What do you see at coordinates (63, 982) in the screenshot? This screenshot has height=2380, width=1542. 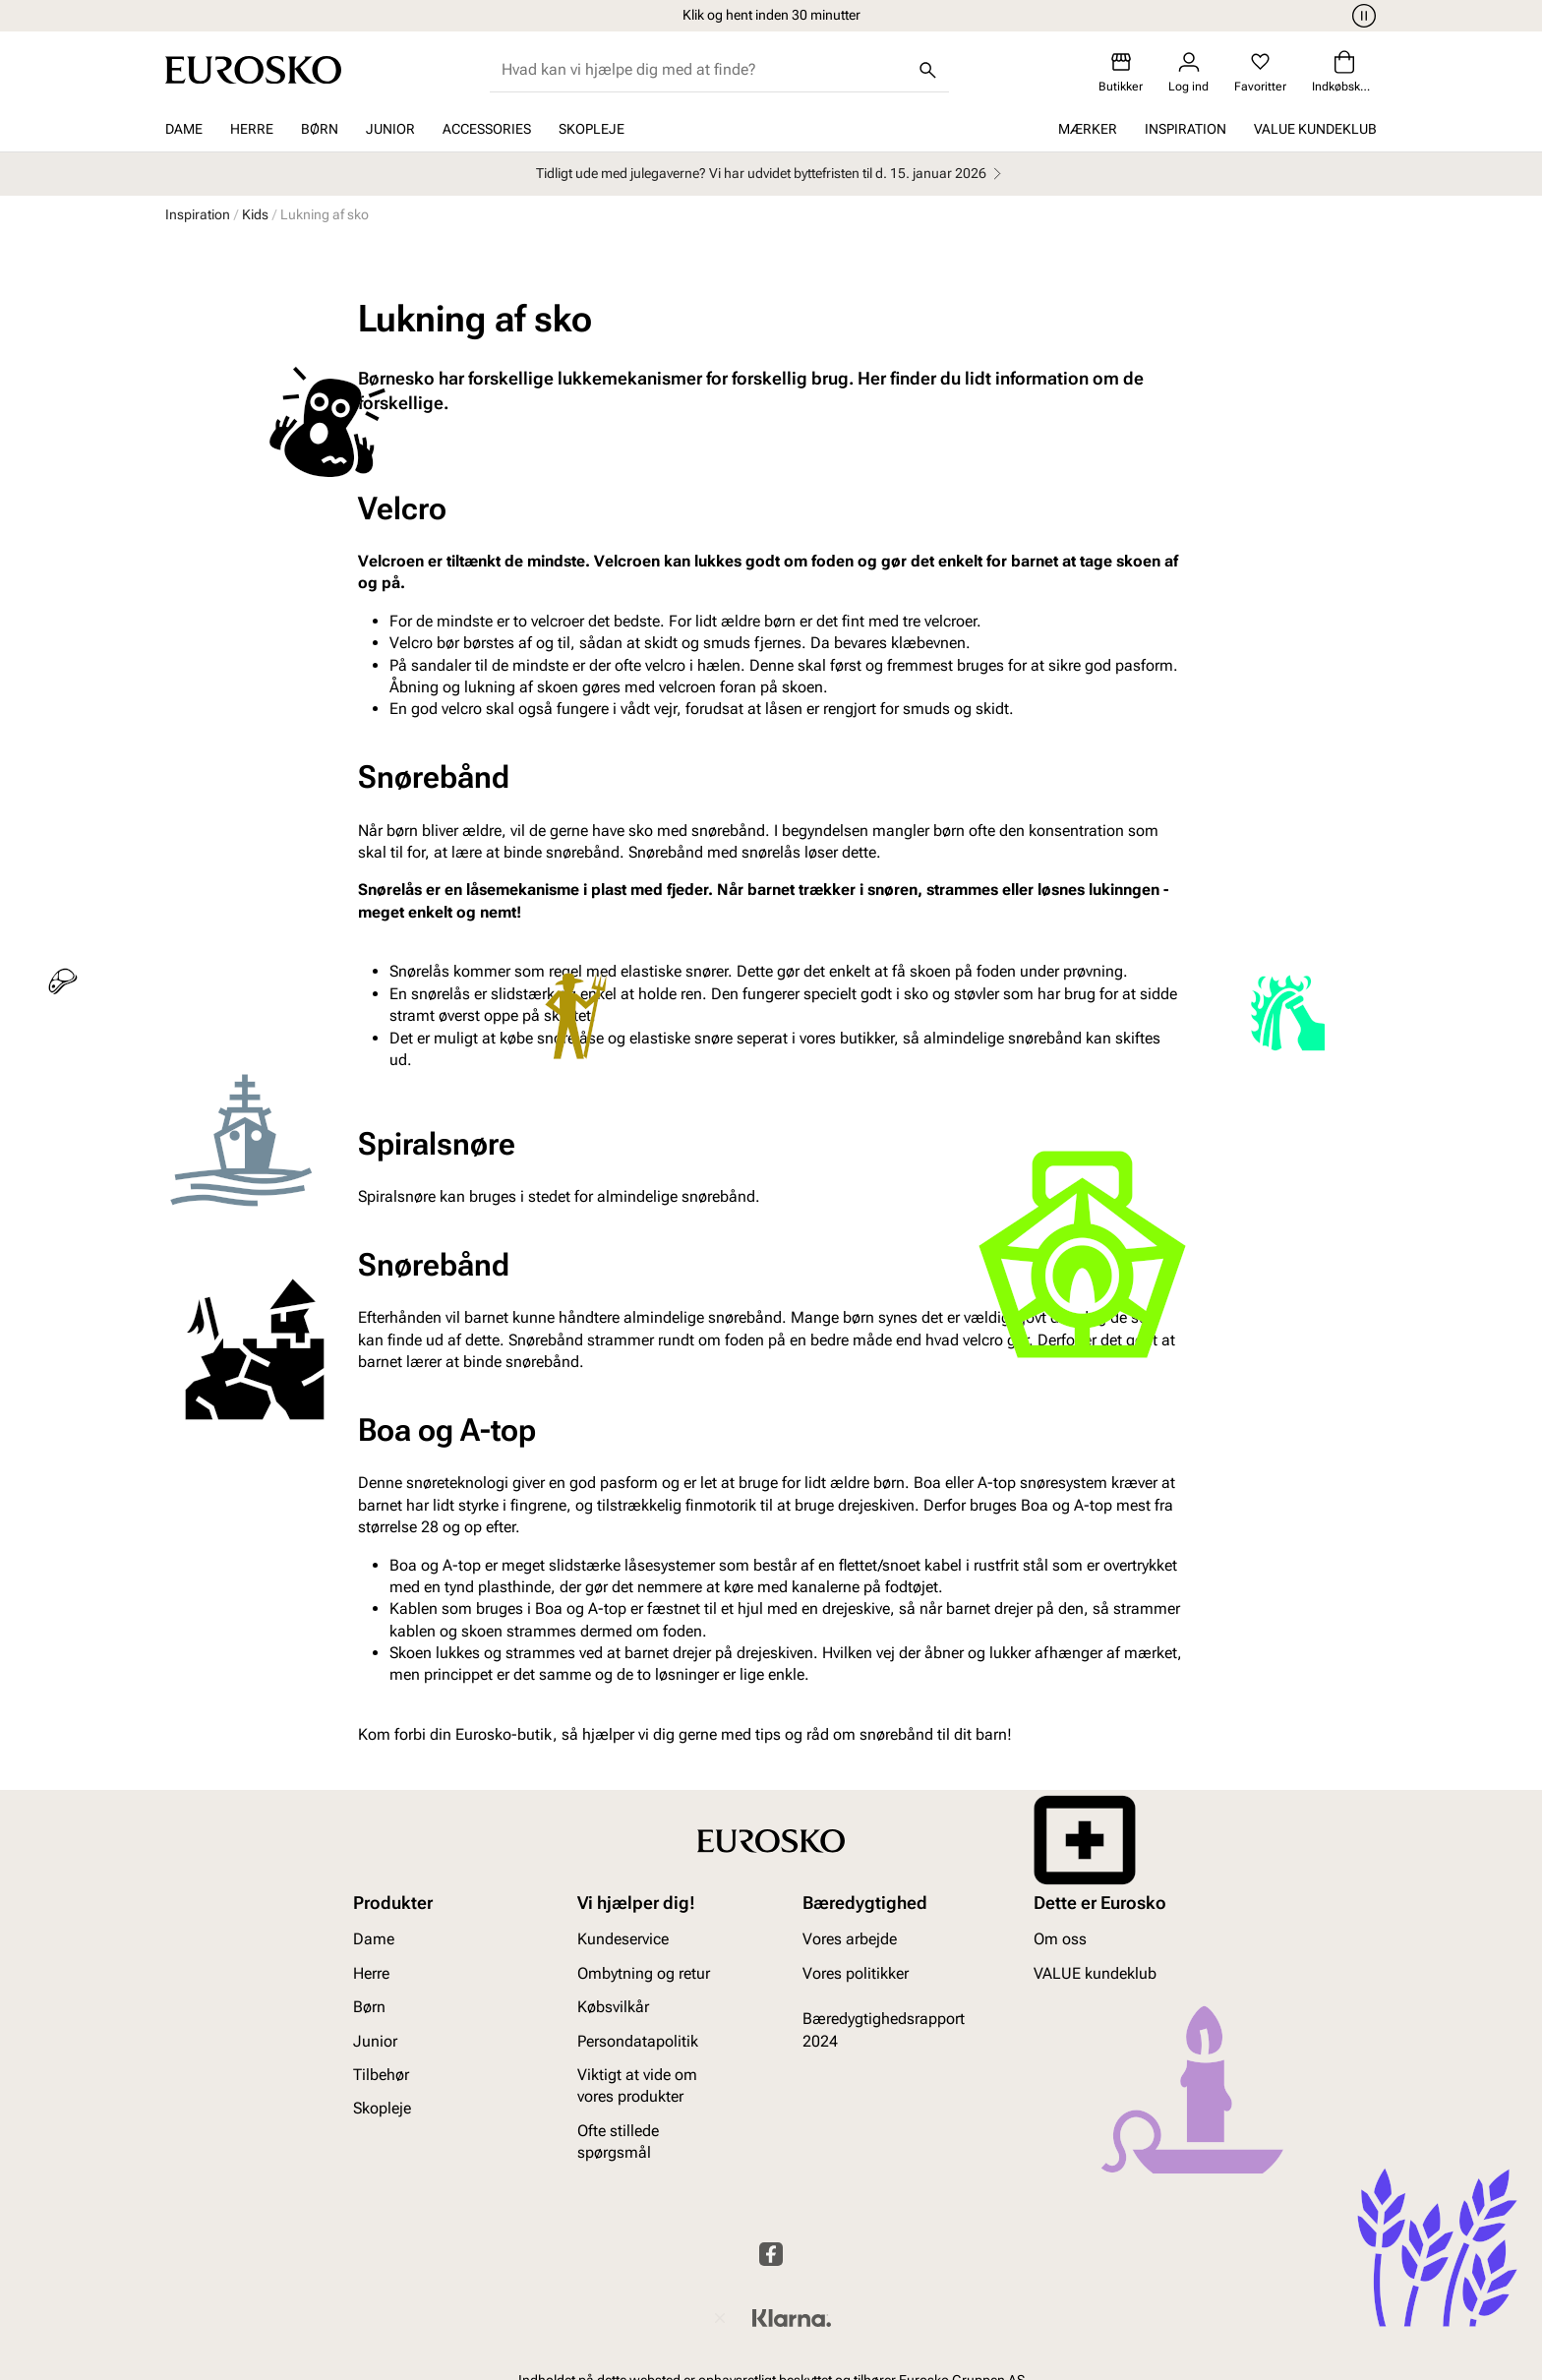 I see `browse meat or protein food options` at bounding box center [63, 982].